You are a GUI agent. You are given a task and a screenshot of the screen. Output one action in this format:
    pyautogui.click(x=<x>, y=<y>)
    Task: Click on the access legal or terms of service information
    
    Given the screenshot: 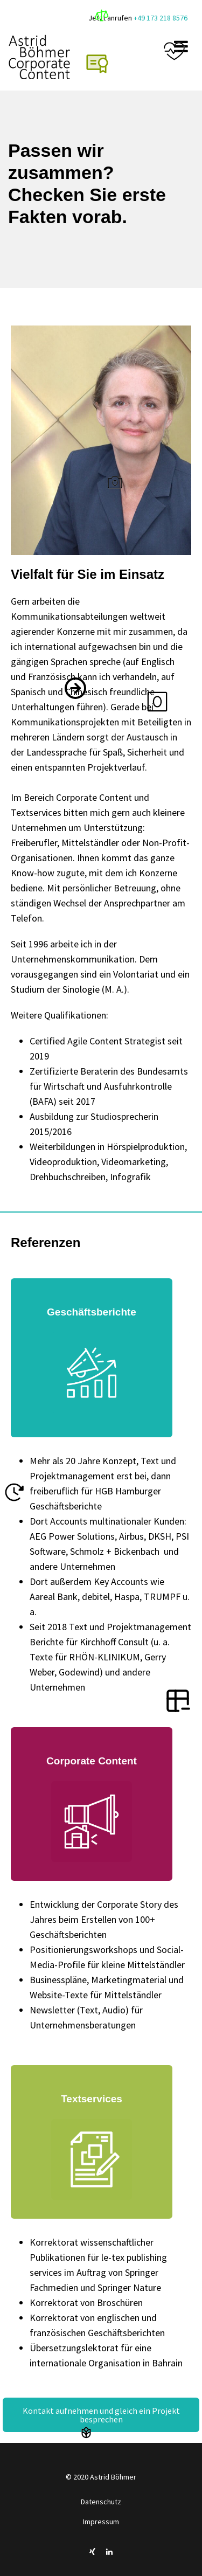 What is the action you would take?
    pyautogui.click(x=101, y=15)
    